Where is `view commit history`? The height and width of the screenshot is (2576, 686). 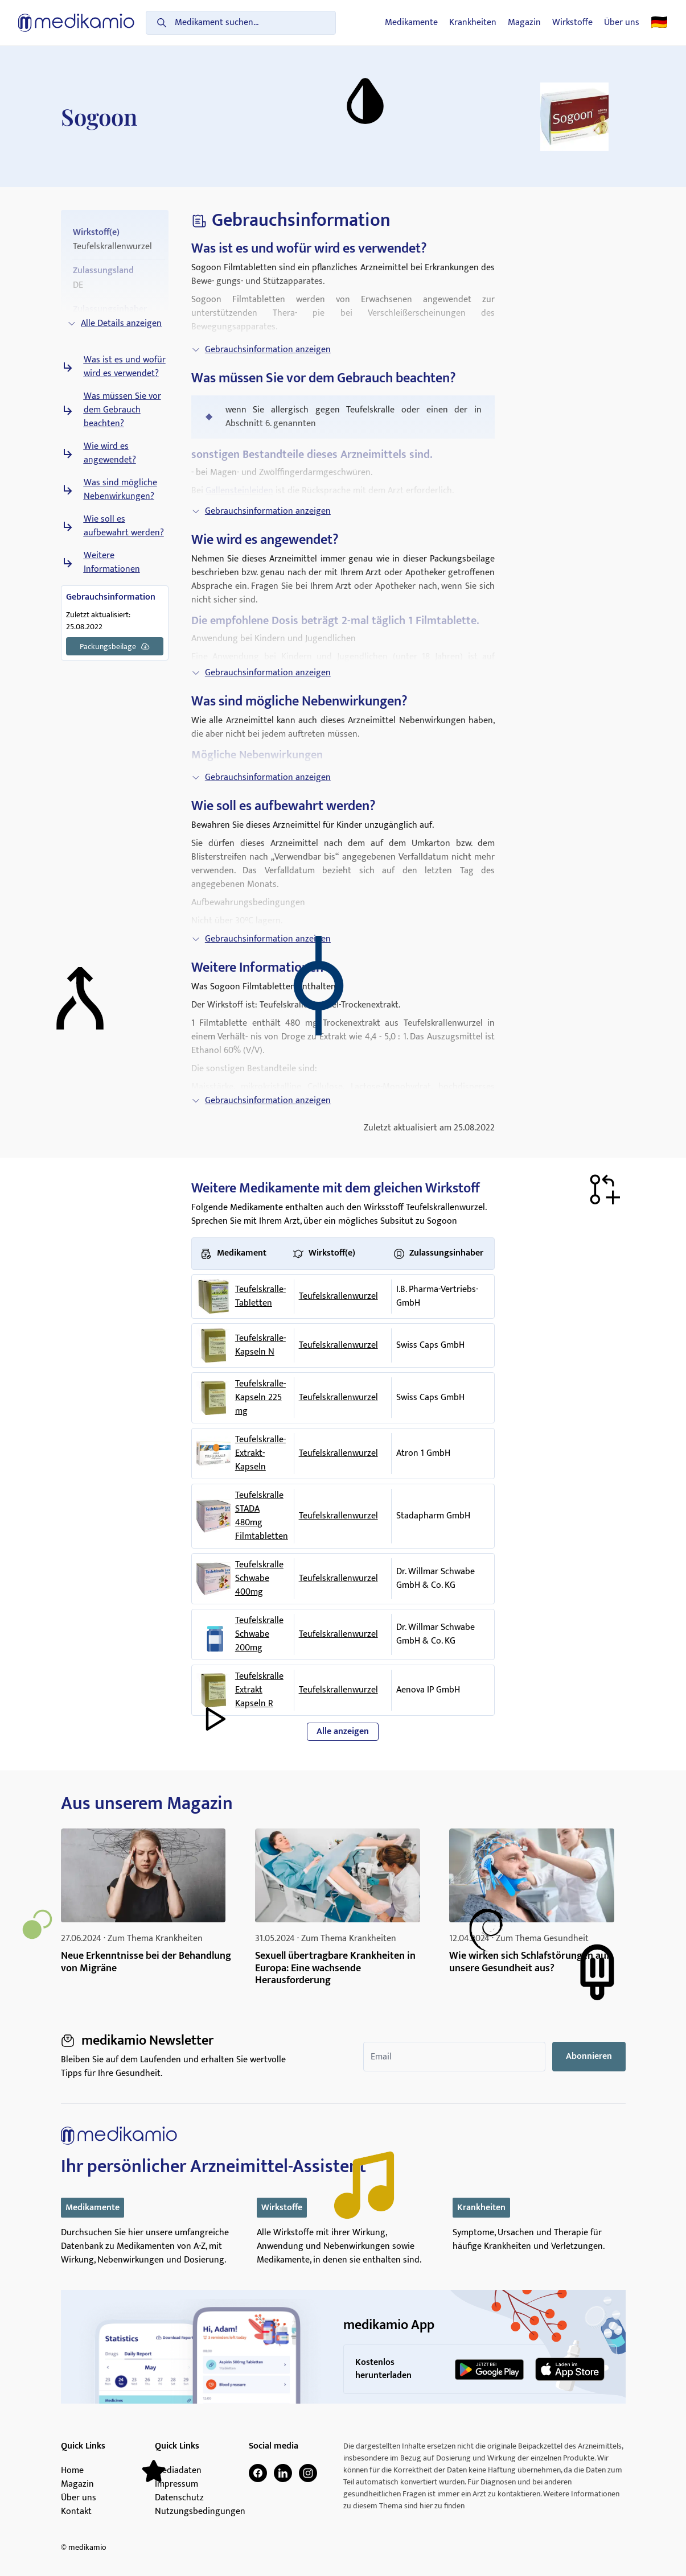 view commit history is located at coordinates (318, 985).